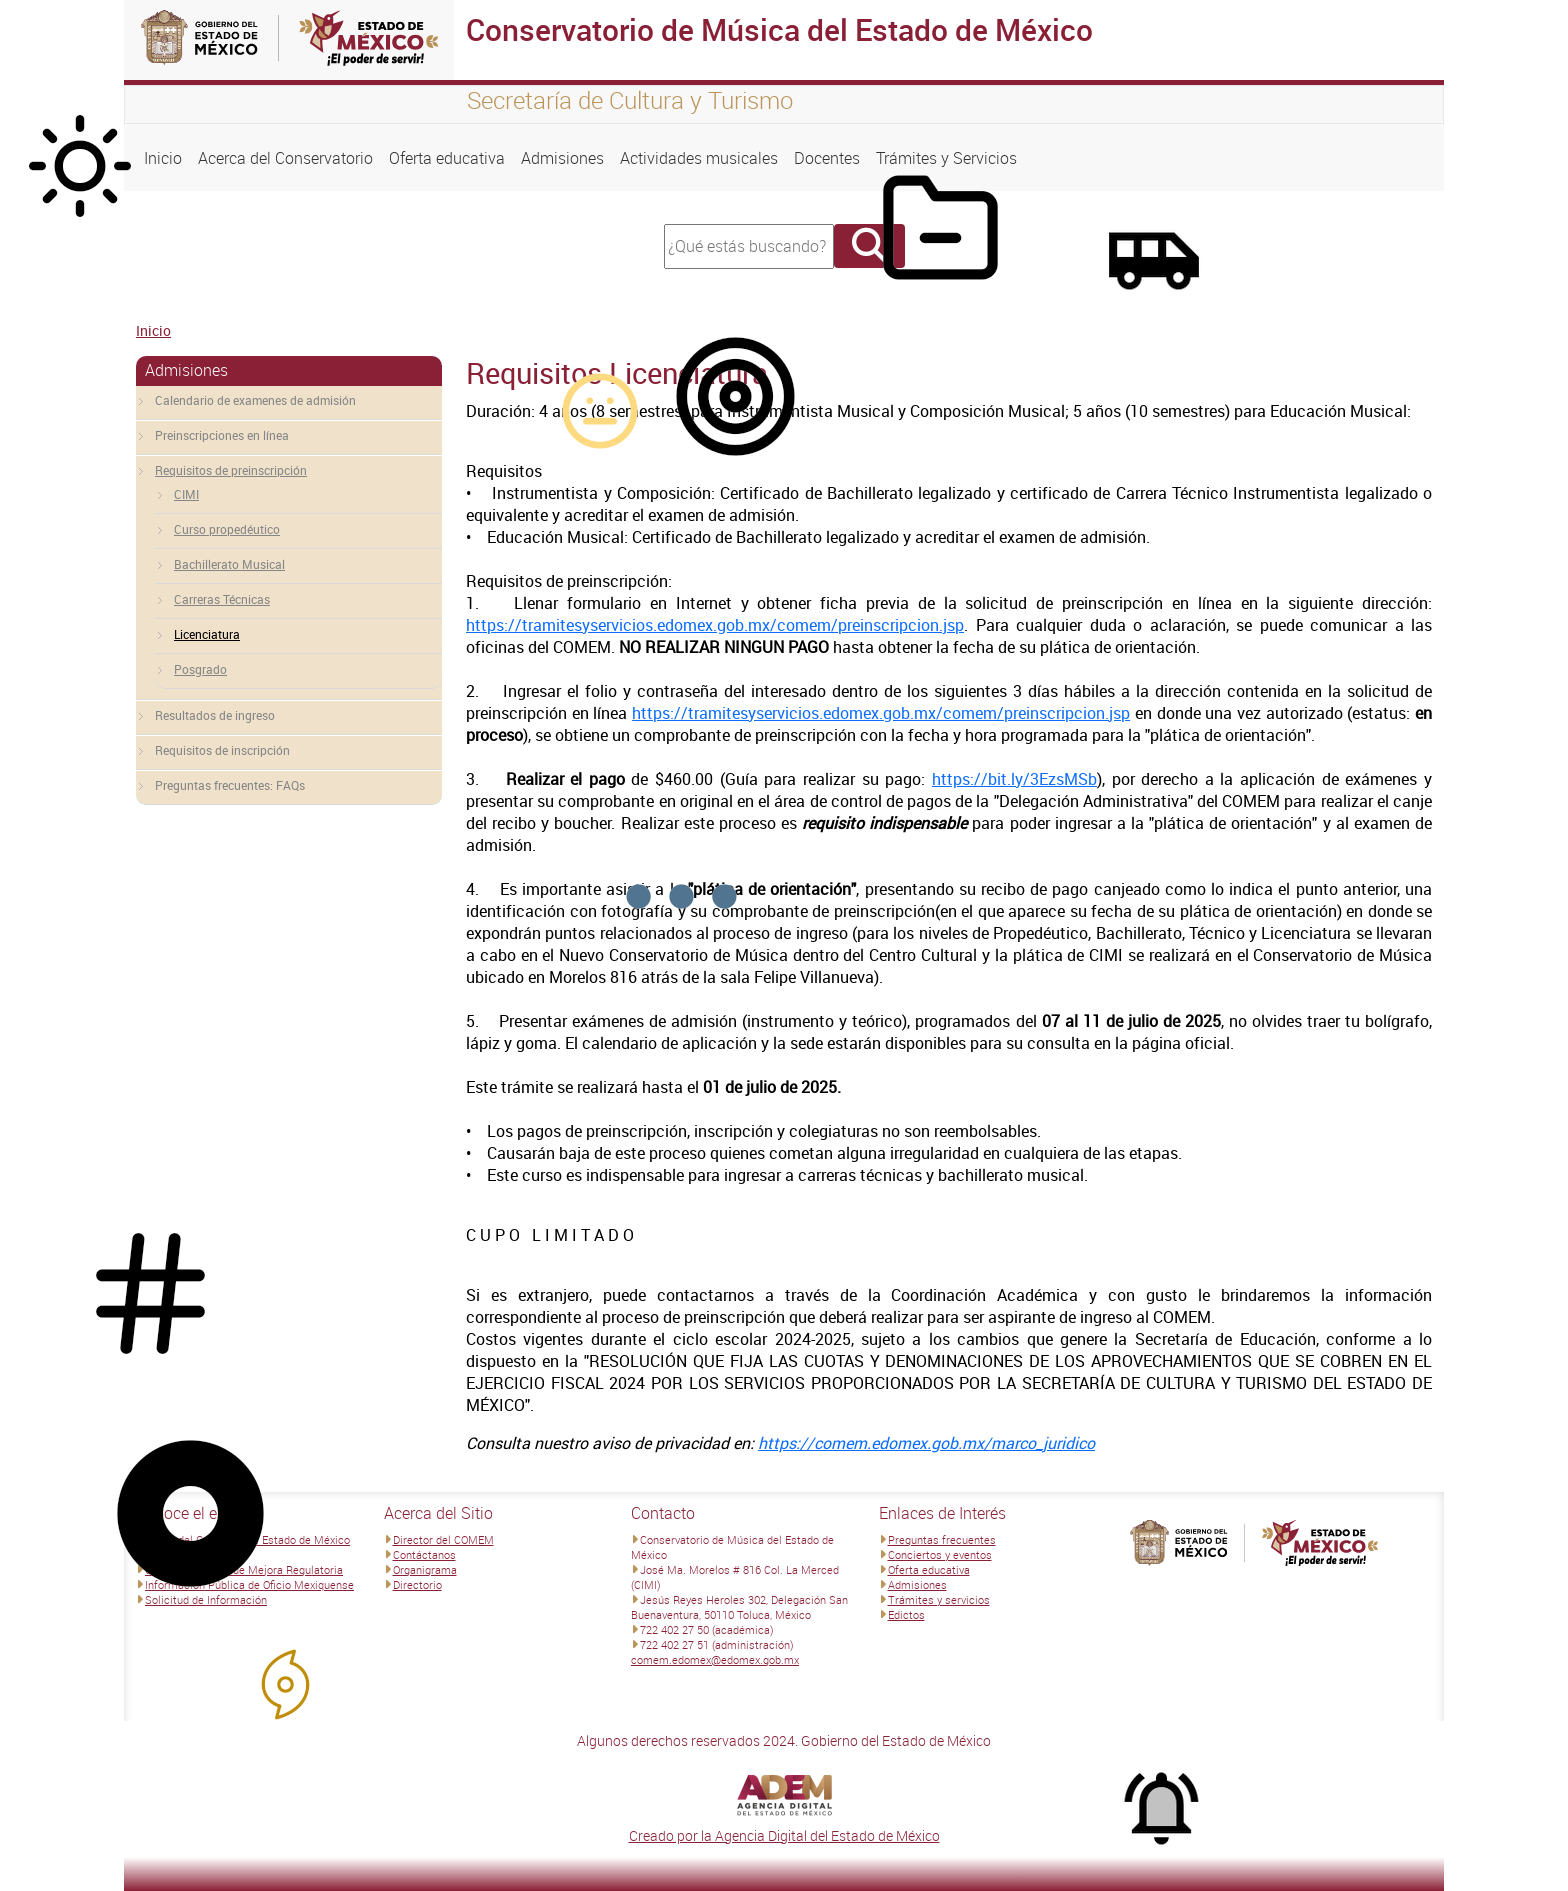 This screenshot has height=1891, width=1568. Describe the element at coordinates (285, 1684) in the screenshot. I see `indicates hurricane or tropical storm warning` at that location.